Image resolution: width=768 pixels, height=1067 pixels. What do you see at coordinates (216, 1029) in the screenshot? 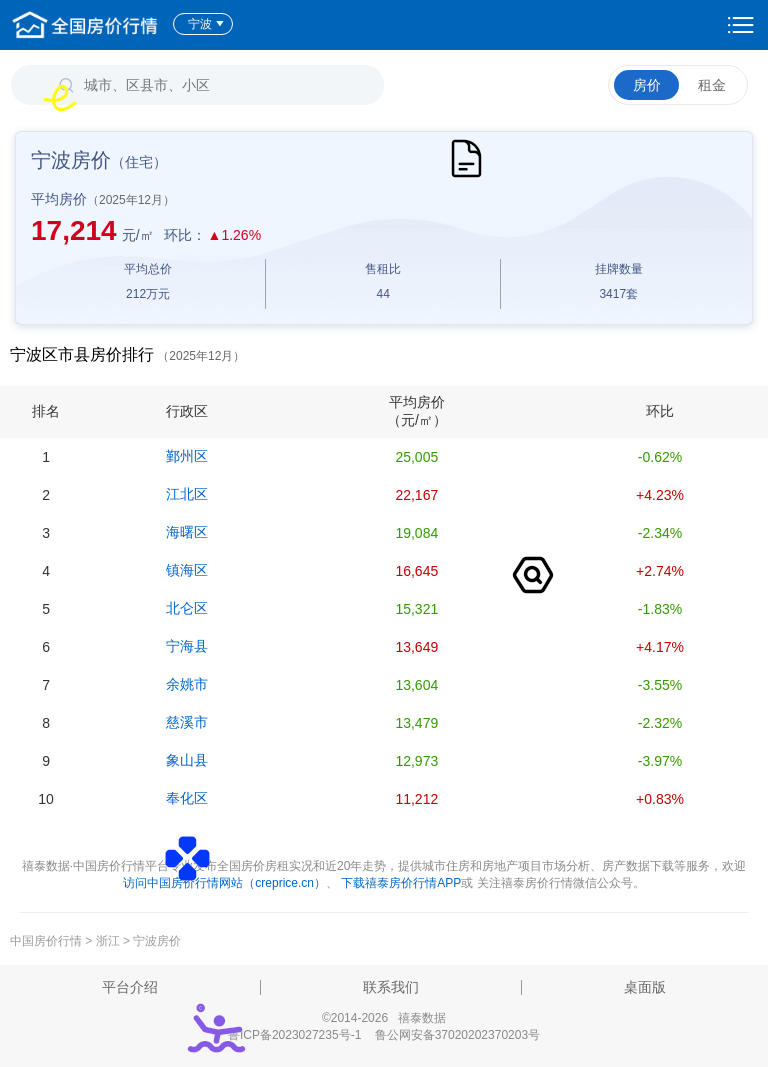
I see `water polo sport activity` at bounding box center [216, 1029].